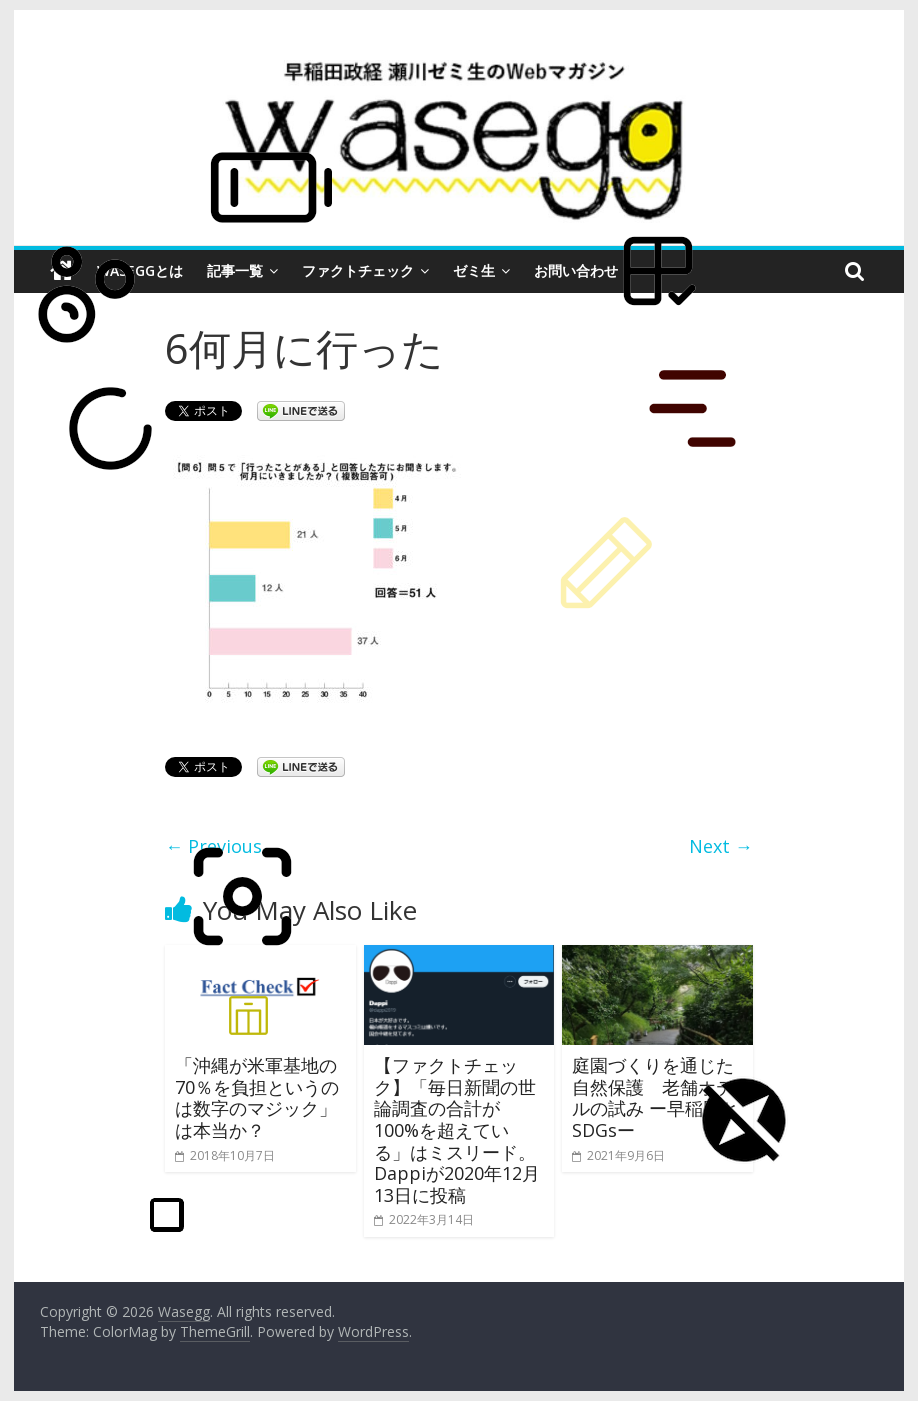 Image resolution: width=918 pixels, height=1401 pixels. Describe the element at coordinates (86, 294) in the screenshot. I see `open chat or messaging` at that location.